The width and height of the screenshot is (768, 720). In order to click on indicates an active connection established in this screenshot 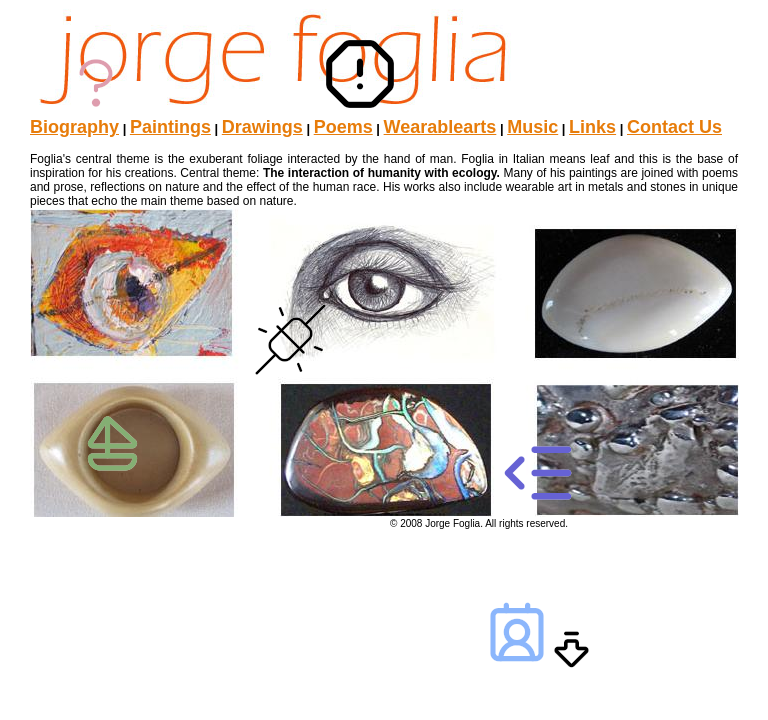, I will do `click(290, 339)`.